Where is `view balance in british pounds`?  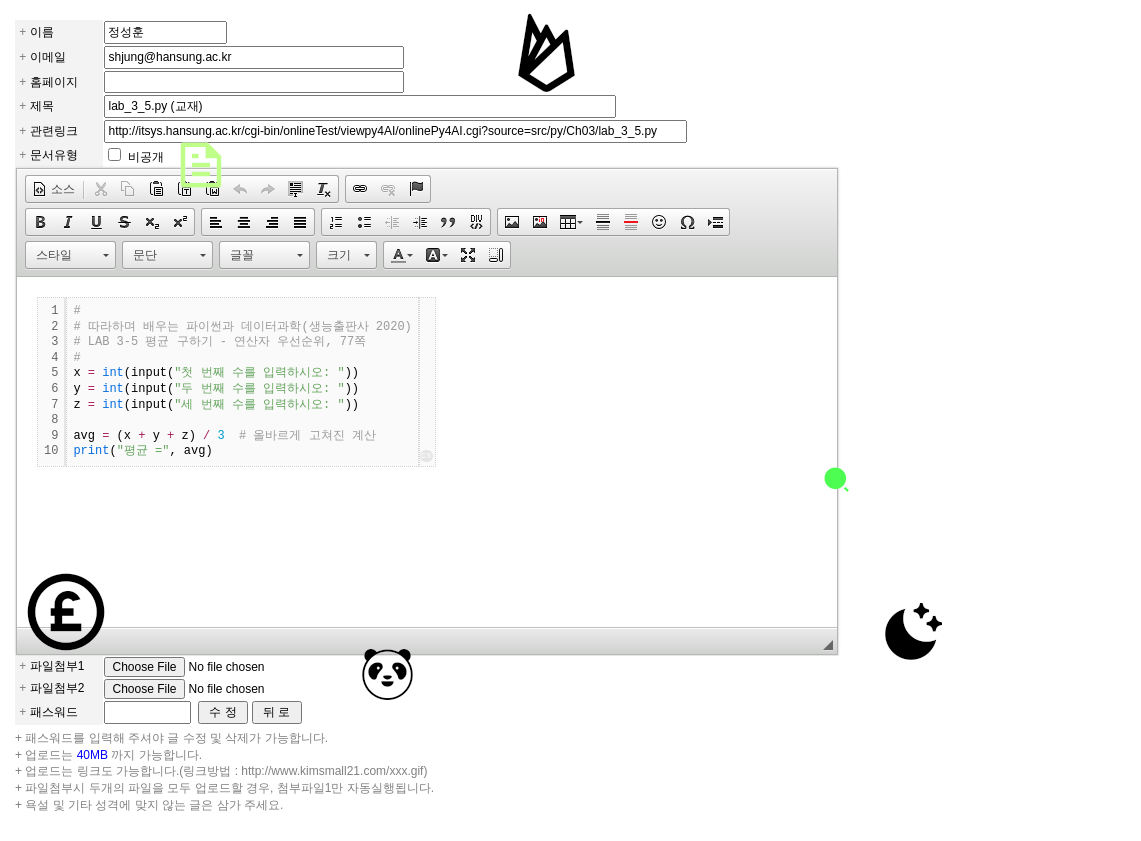 view balance in british pounds is located at coordinates (66, 612).